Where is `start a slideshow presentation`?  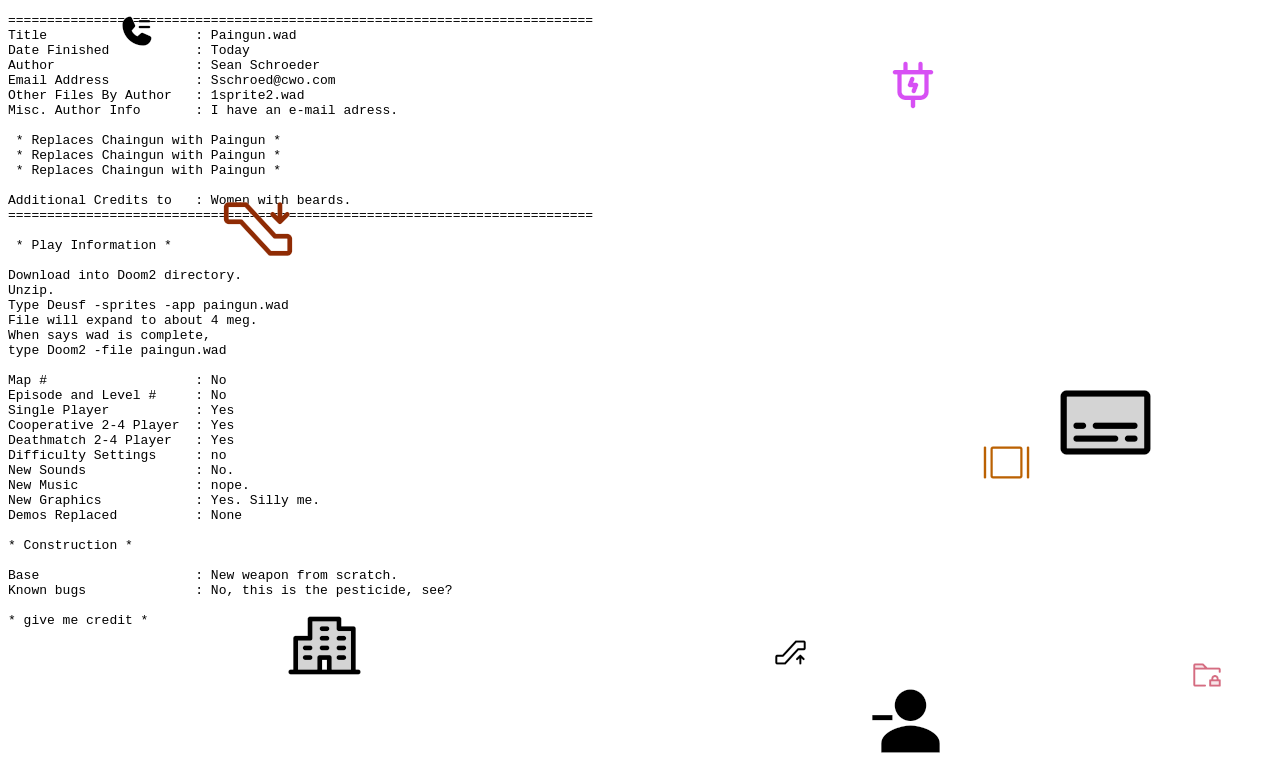
start a slideshow presentation is located at coordinates (1006, 462).